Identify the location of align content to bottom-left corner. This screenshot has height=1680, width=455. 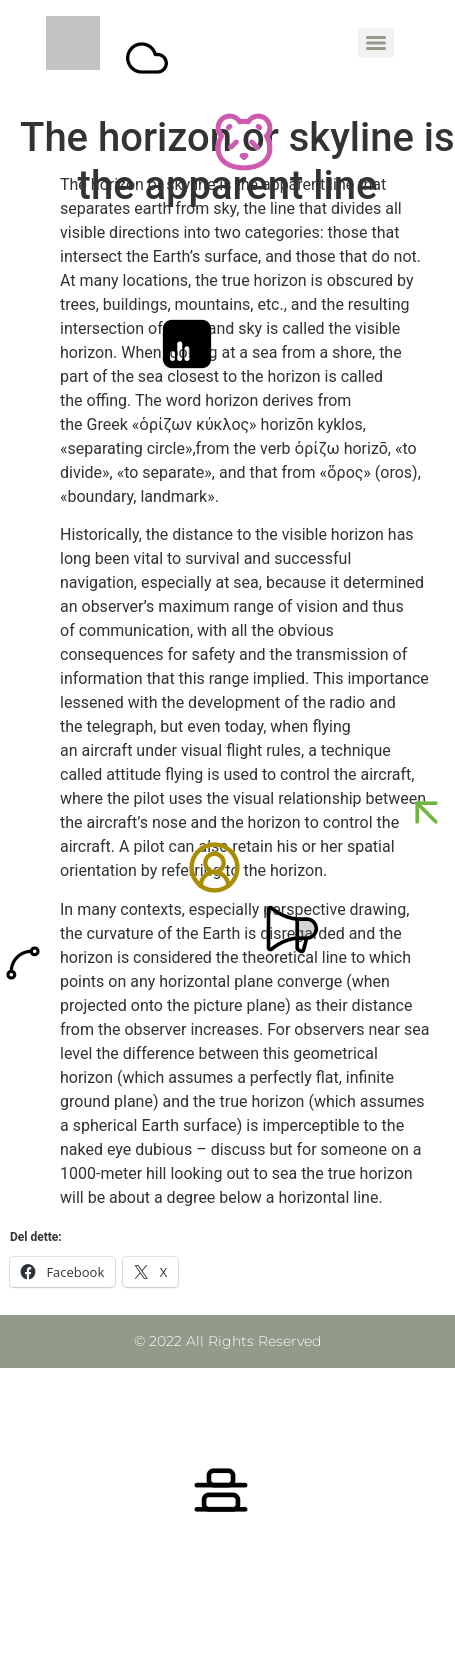
(187, 344).